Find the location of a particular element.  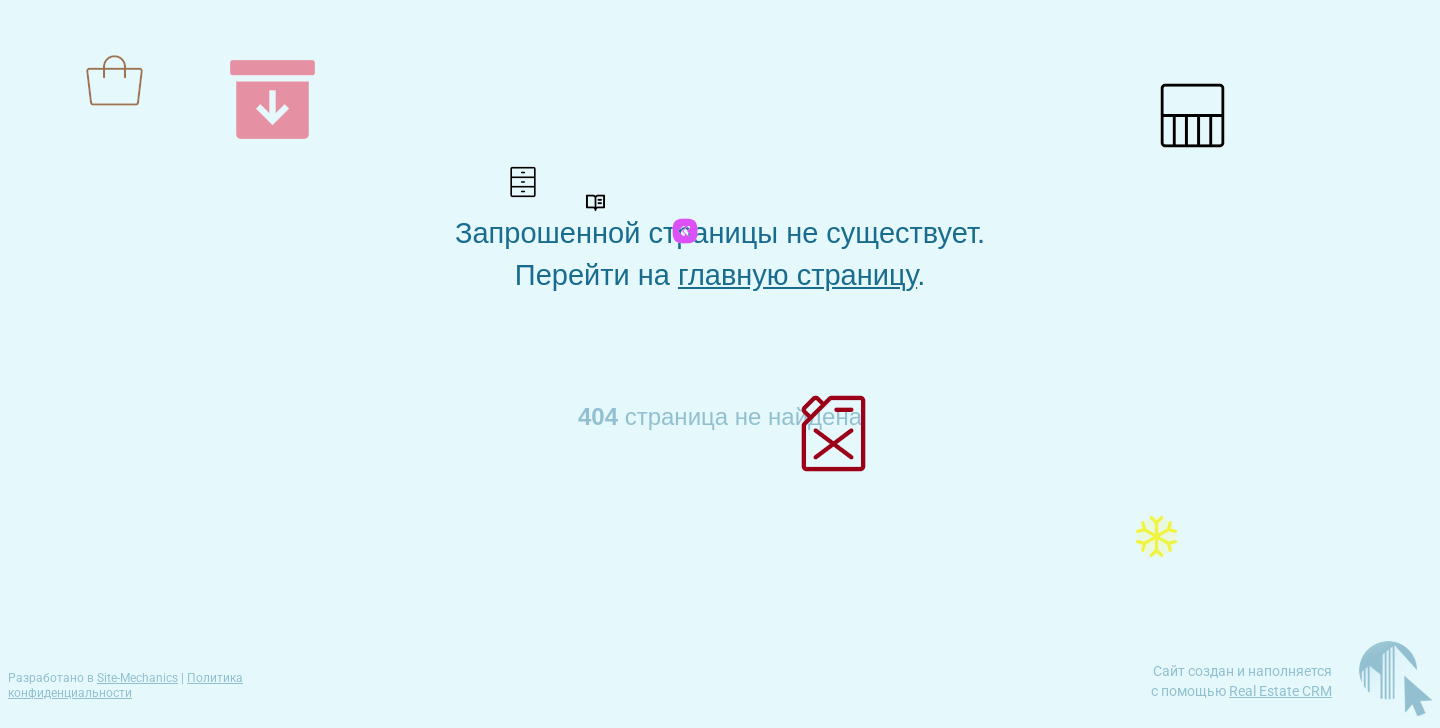

go back to the previous screen is located at coordinates (685, 231).